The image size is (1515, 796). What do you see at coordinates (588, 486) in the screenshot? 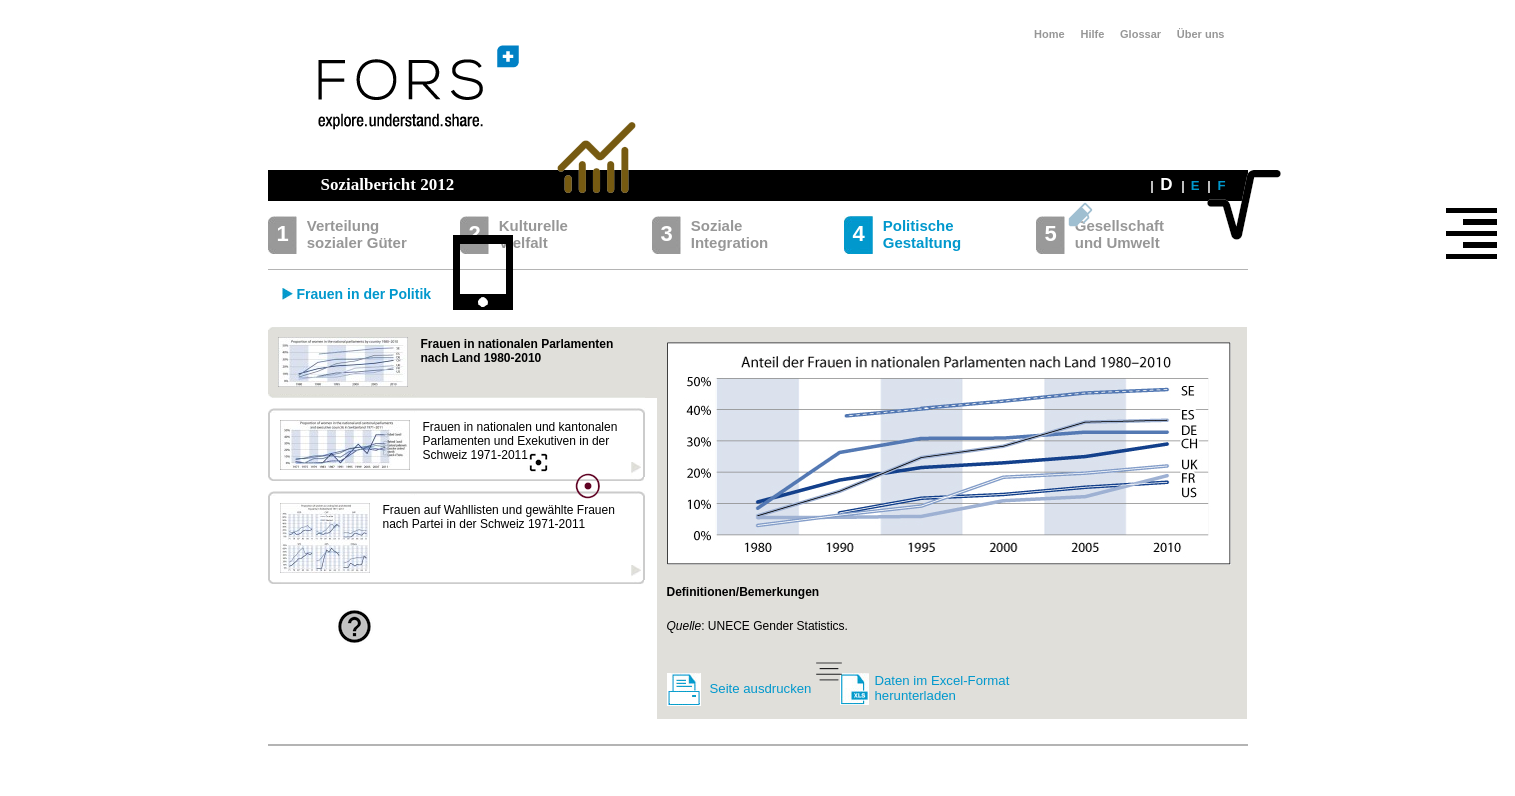
I see `start recording audio or video` at bounding box center [588, 486].